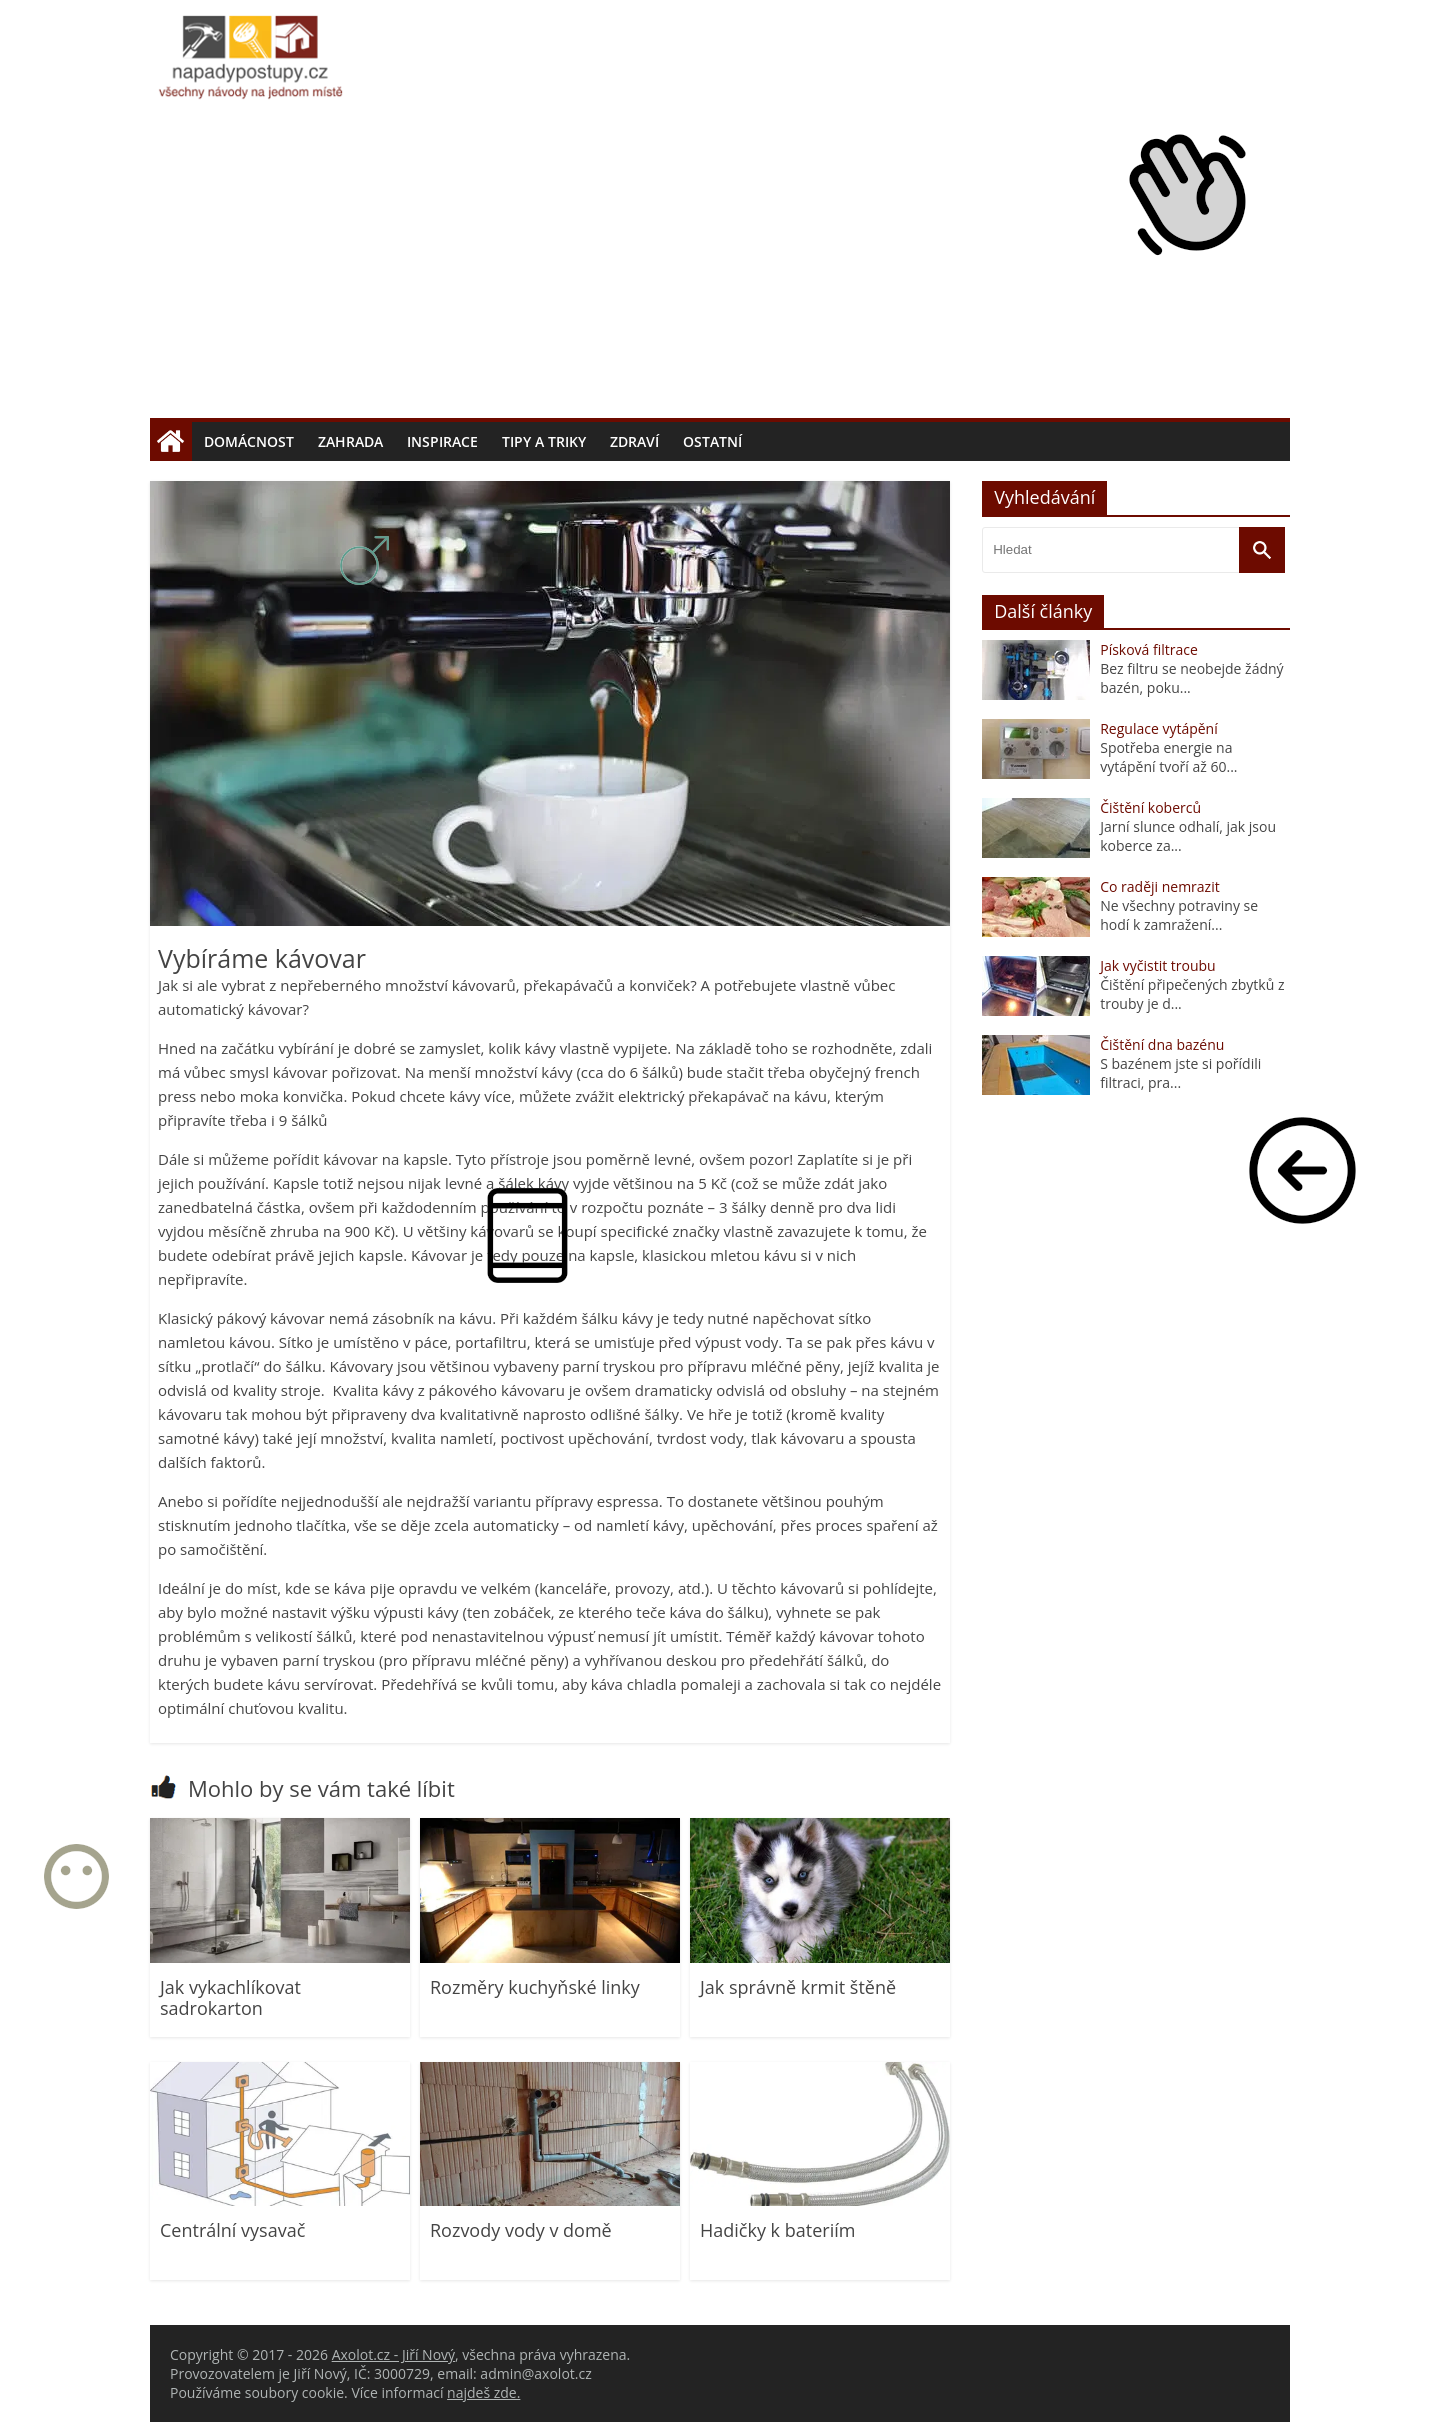 The image size is (1440, 2422). What do you see at coordinates (365, 559) in the screenshot?
I see `indicates male gender selection` at bounding box center [365, 559].